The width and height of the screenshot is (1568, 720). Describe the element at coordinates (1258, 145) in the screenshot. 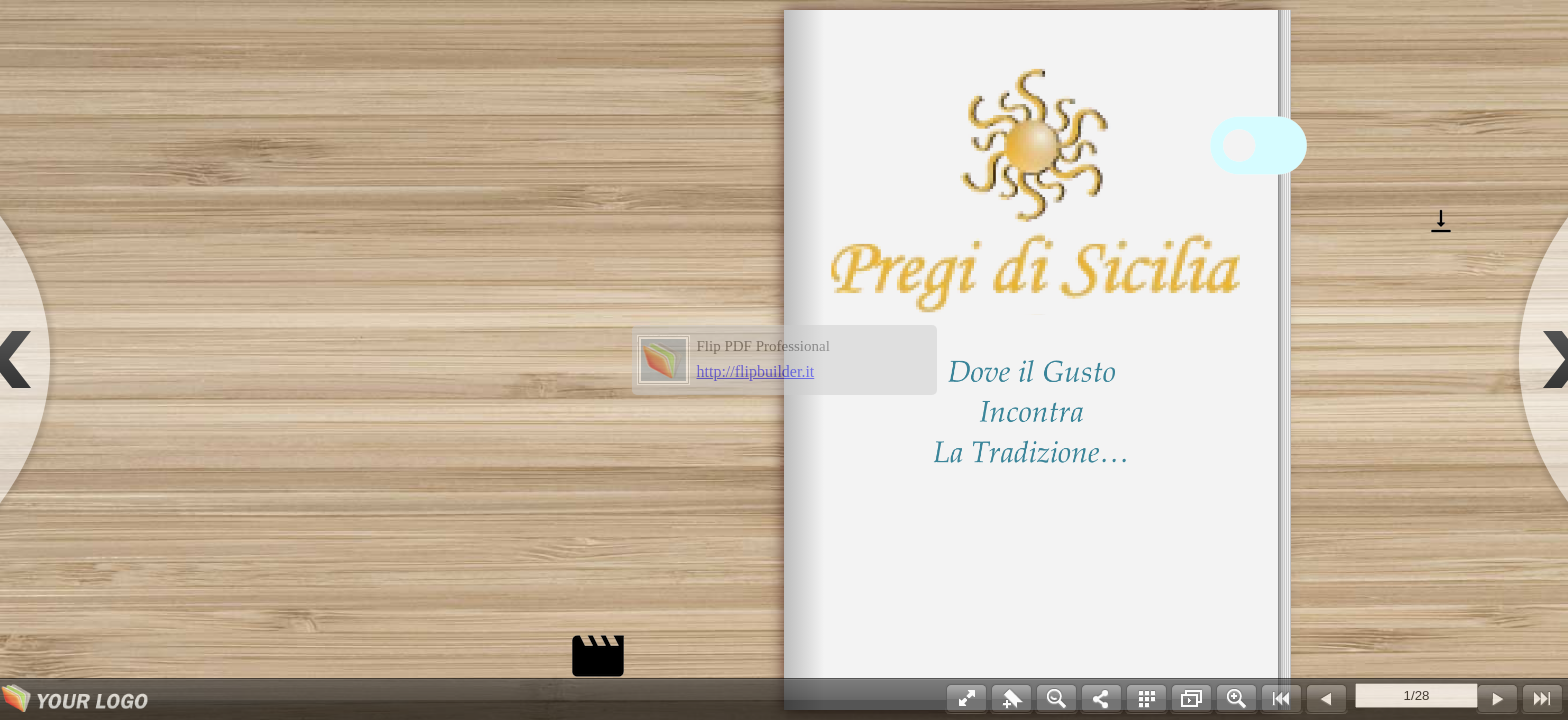

I see `toggle switch in off position` at that location.